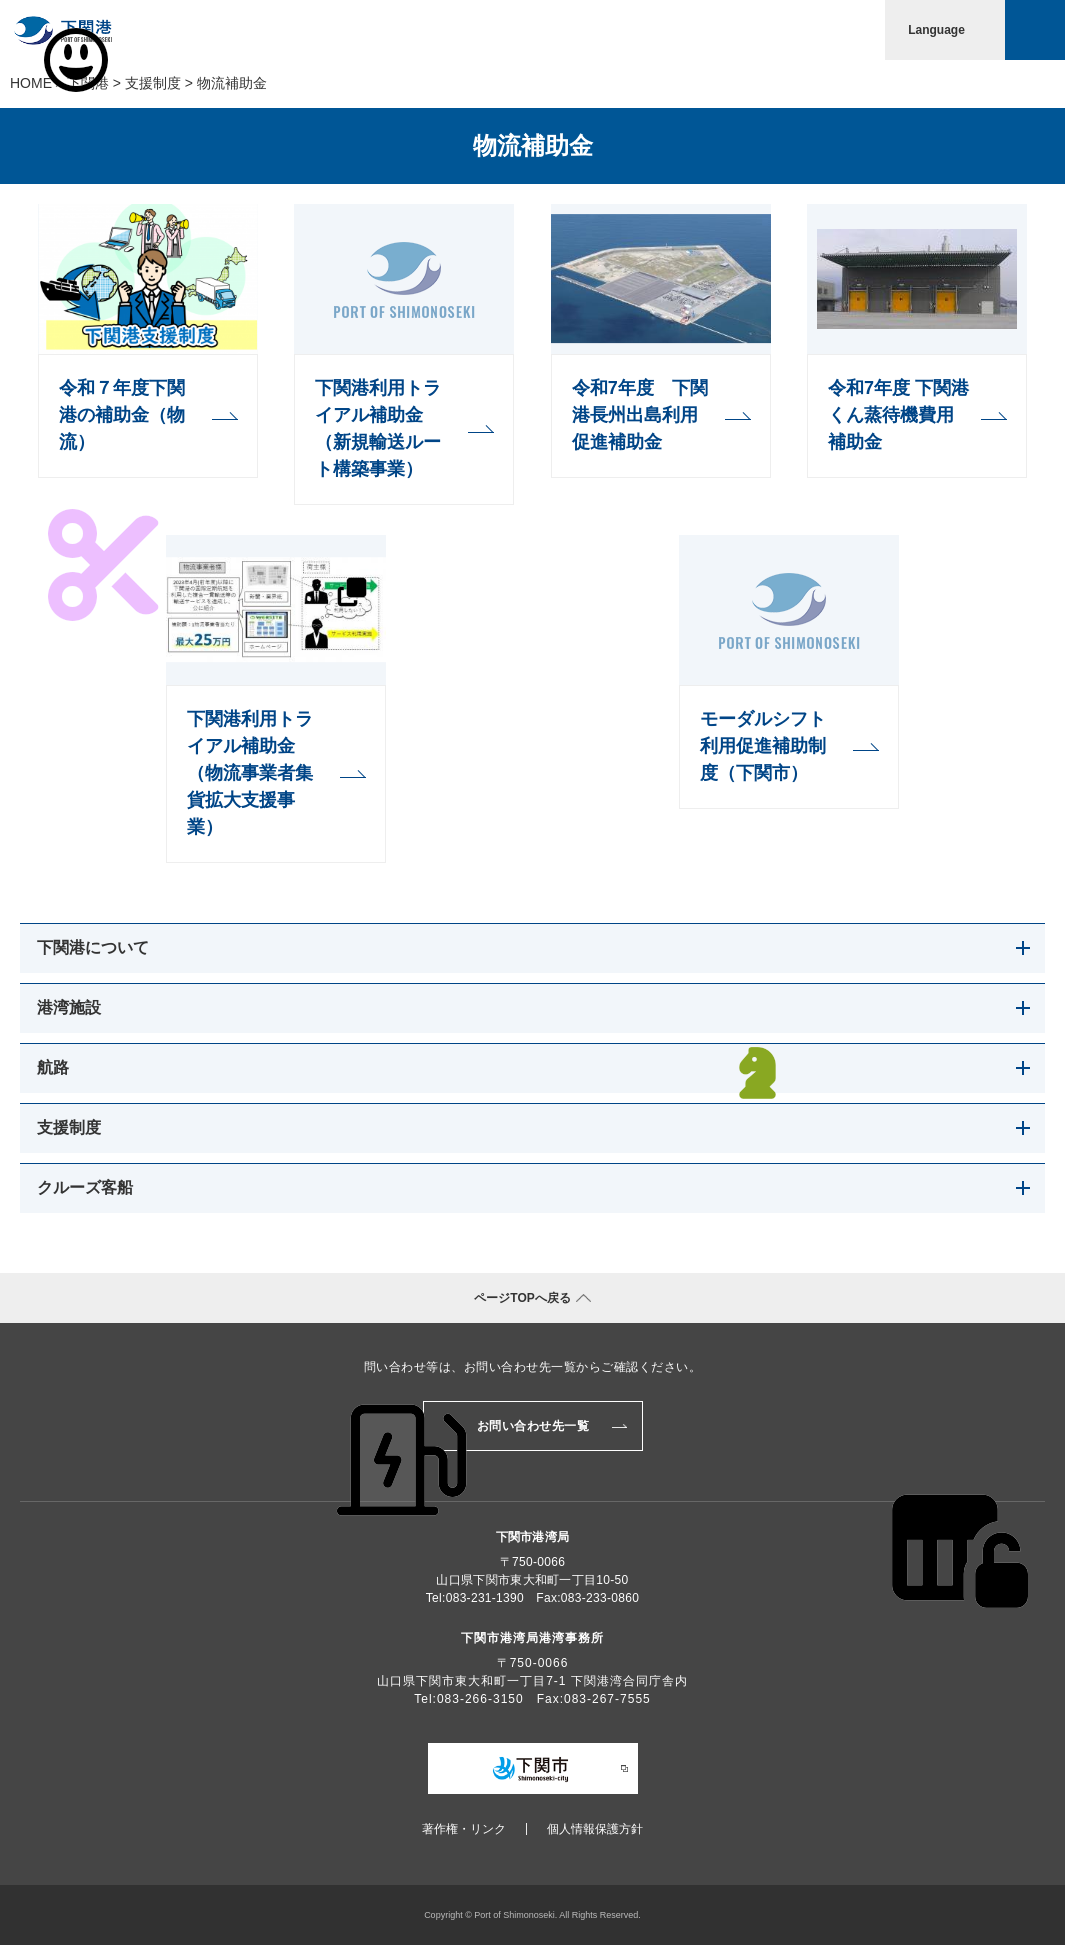 The image size is (1065, 1945). Describe the element at coordinates (104, 565) in the screenshot. I see `cut selected content` at that location.